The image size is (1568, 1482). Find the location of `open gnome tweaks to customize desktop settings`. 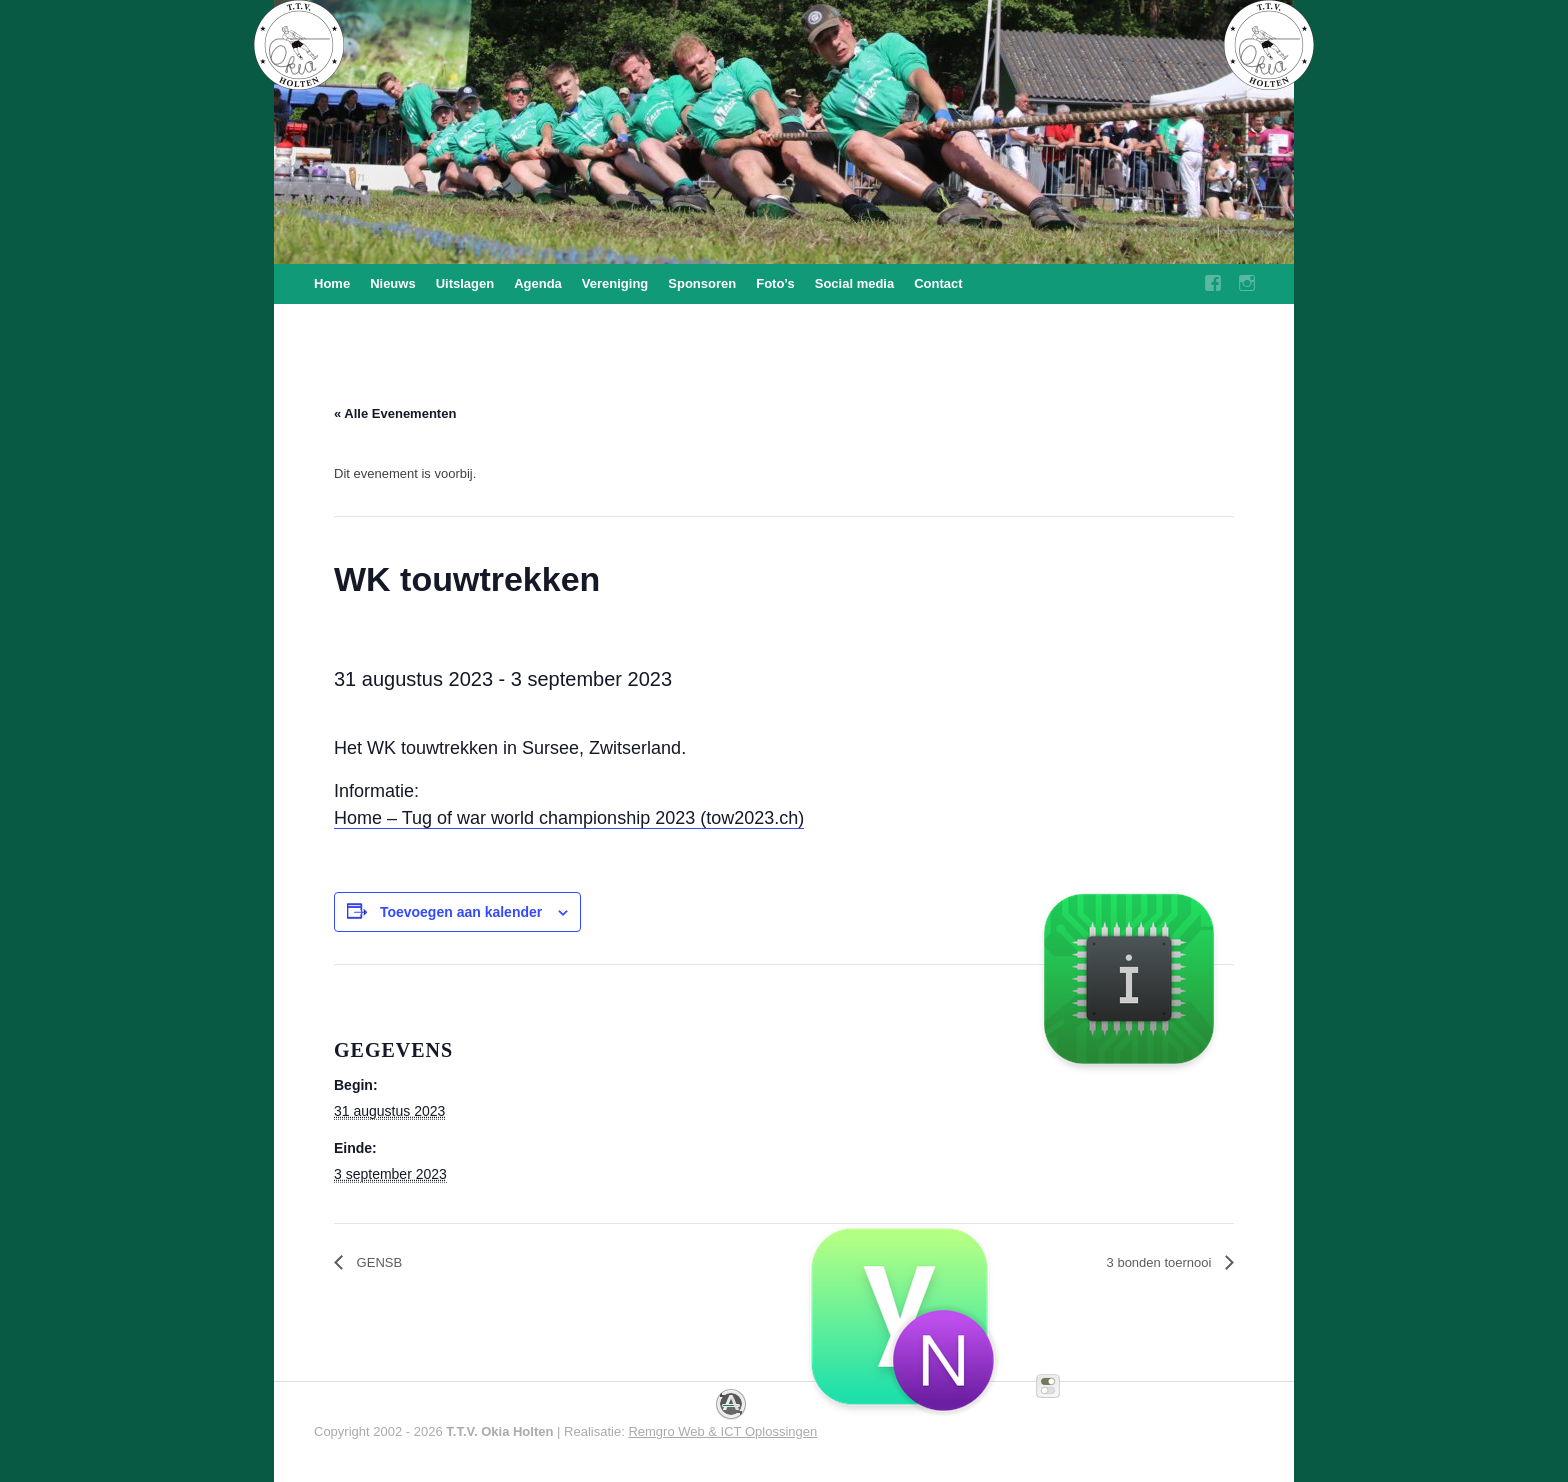

open gnome tweaks to customize desktop settings is located at coordinates (1048, 1386).